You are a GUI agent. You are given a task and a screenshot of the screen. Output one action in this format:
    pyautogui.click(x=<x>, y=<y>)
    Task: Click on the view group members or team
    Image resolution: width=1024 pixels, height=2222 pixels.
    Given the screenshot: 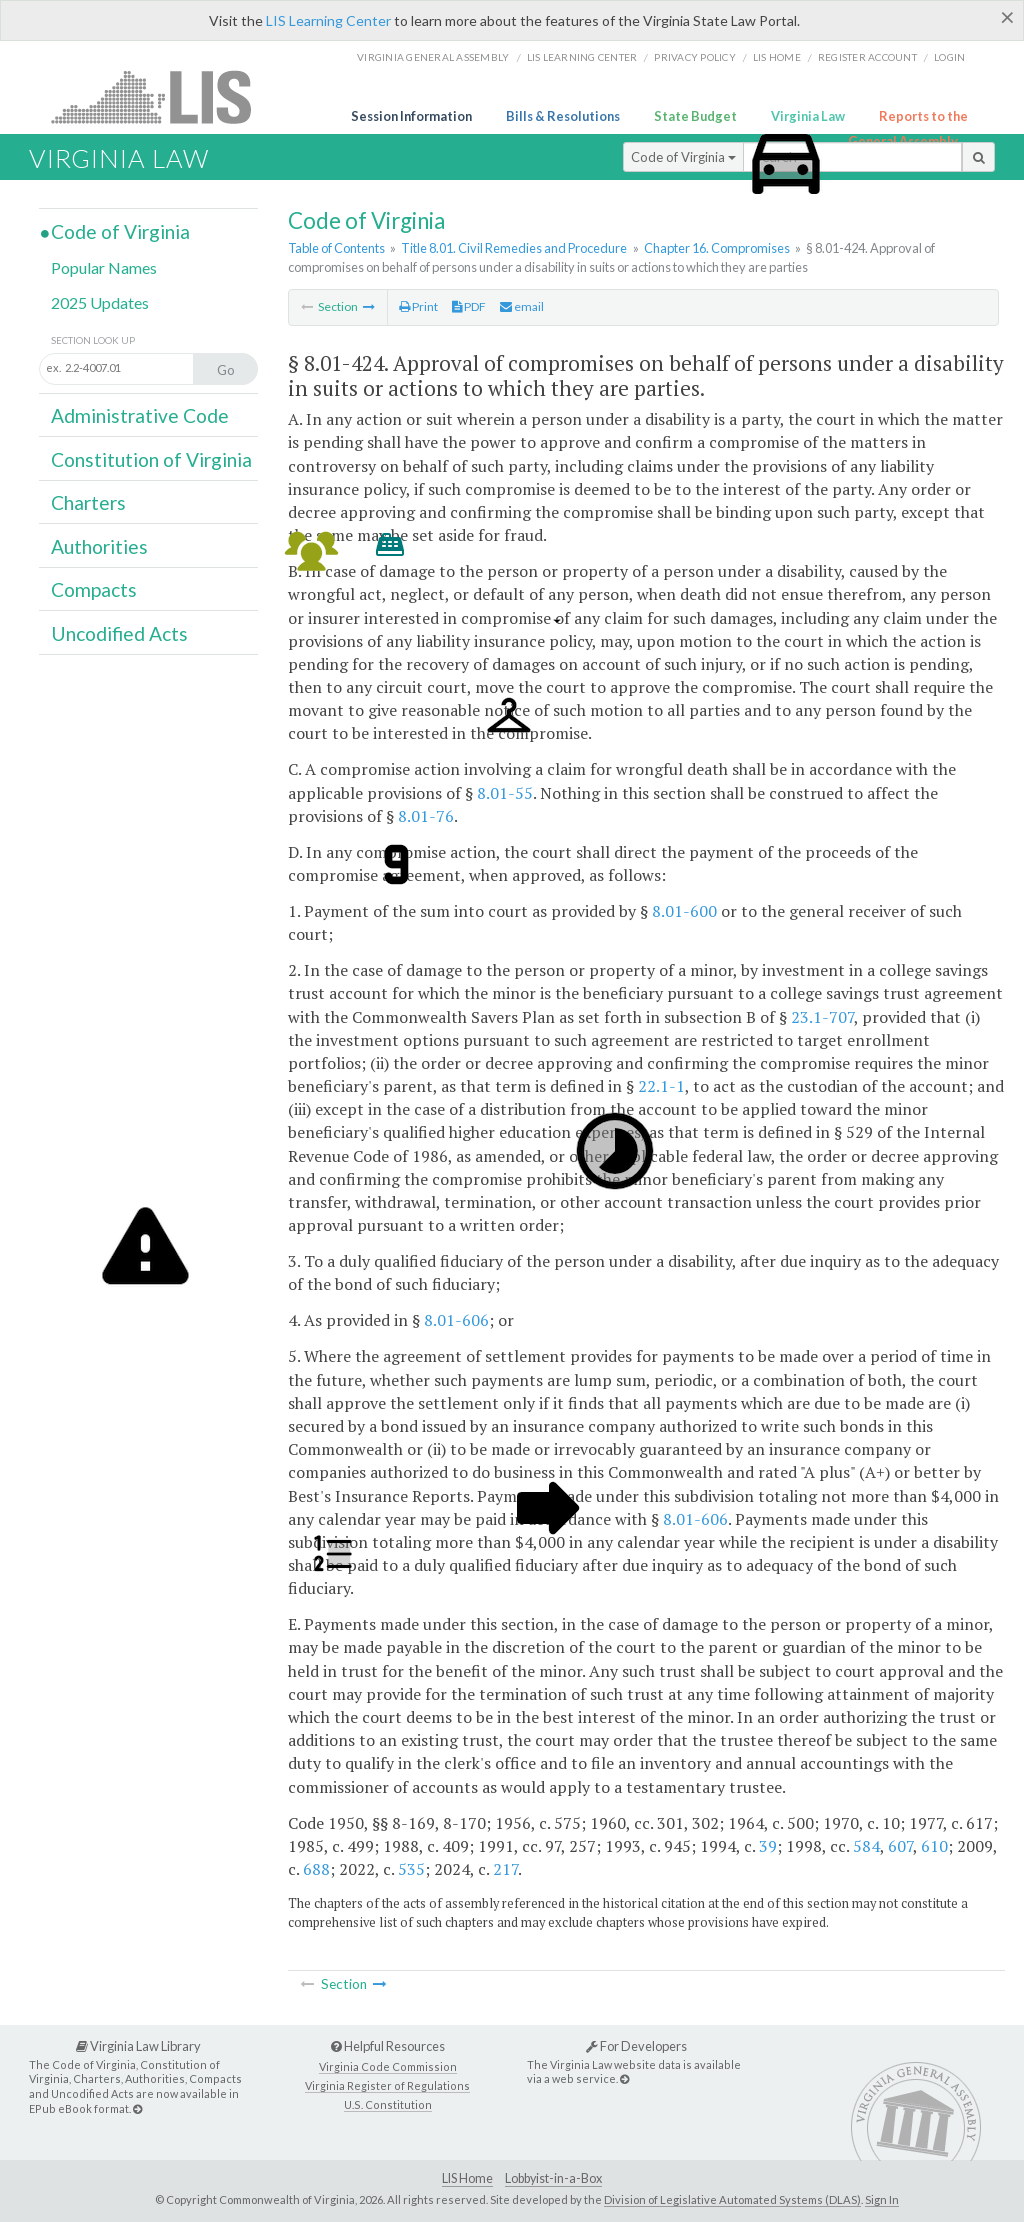 What is the action you would take?
    pyautogui.click(x=311, y=549)
    